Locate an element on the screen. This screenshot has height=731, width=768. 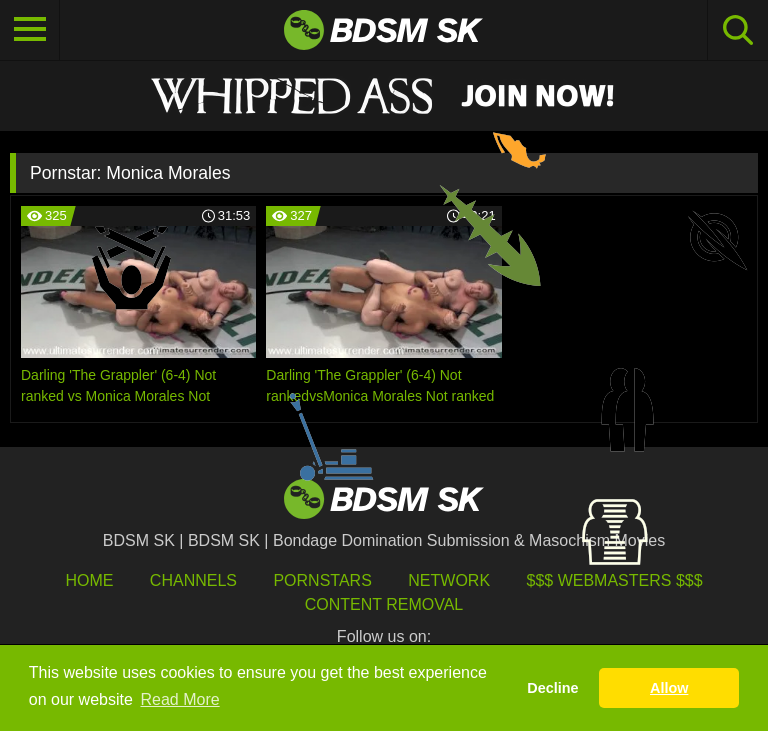
view connection or relationship status between users is located at coordinates (614, 531).